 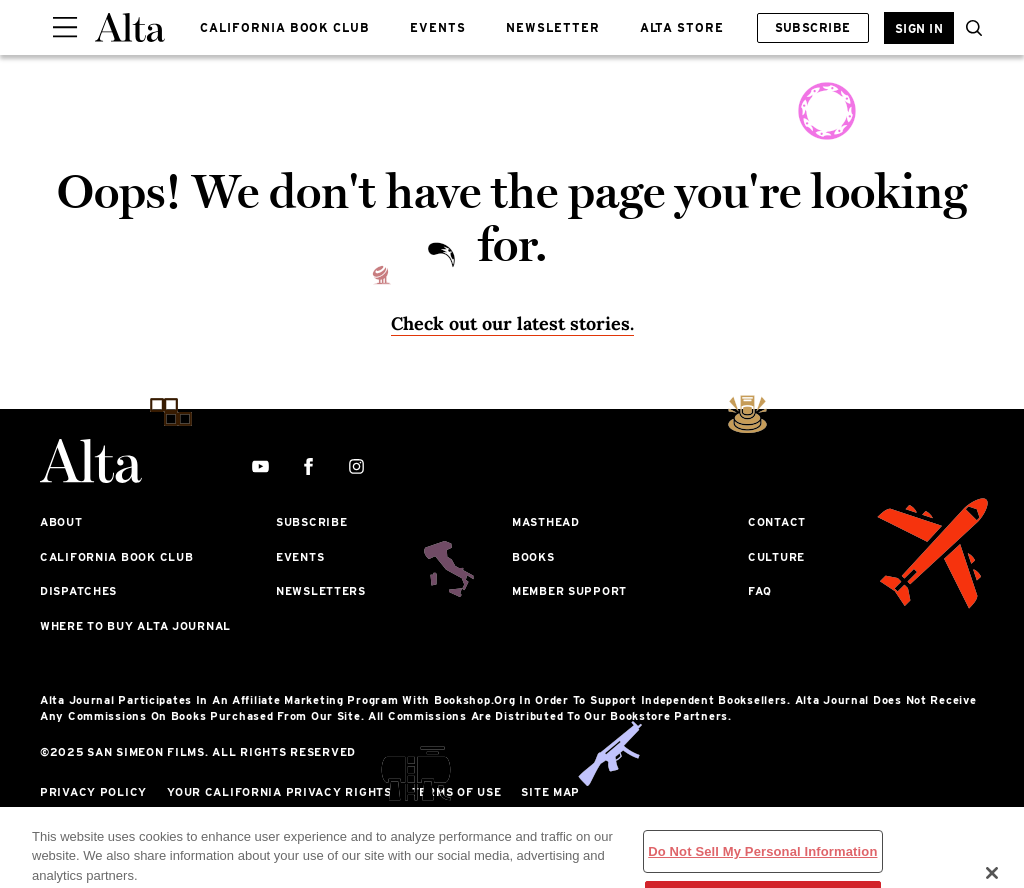 I want to click on select MP5 submachine gun weapon, so click(x=610, y=754).